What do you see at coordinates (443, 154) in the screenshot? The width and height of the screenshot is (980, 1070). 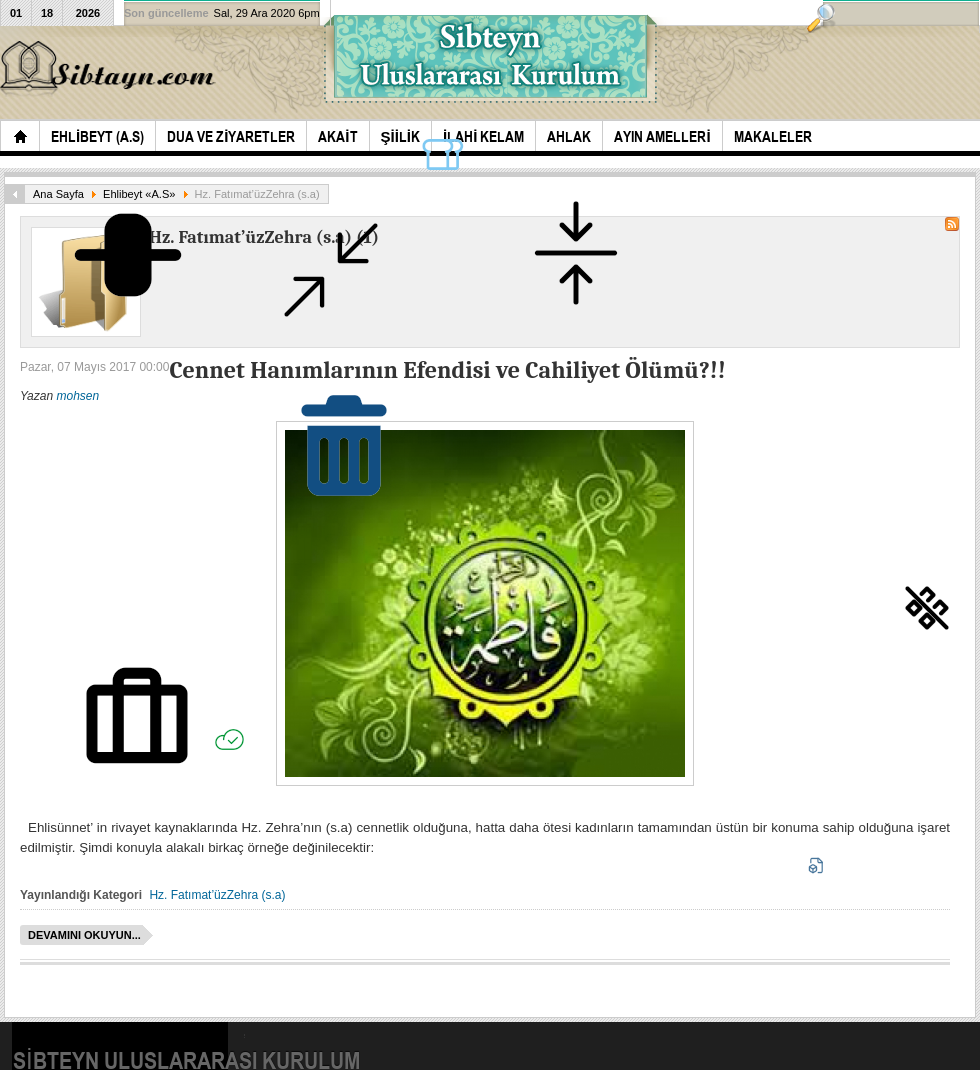 I see `browse bakery or bread products` at bounding box center [443, 154].